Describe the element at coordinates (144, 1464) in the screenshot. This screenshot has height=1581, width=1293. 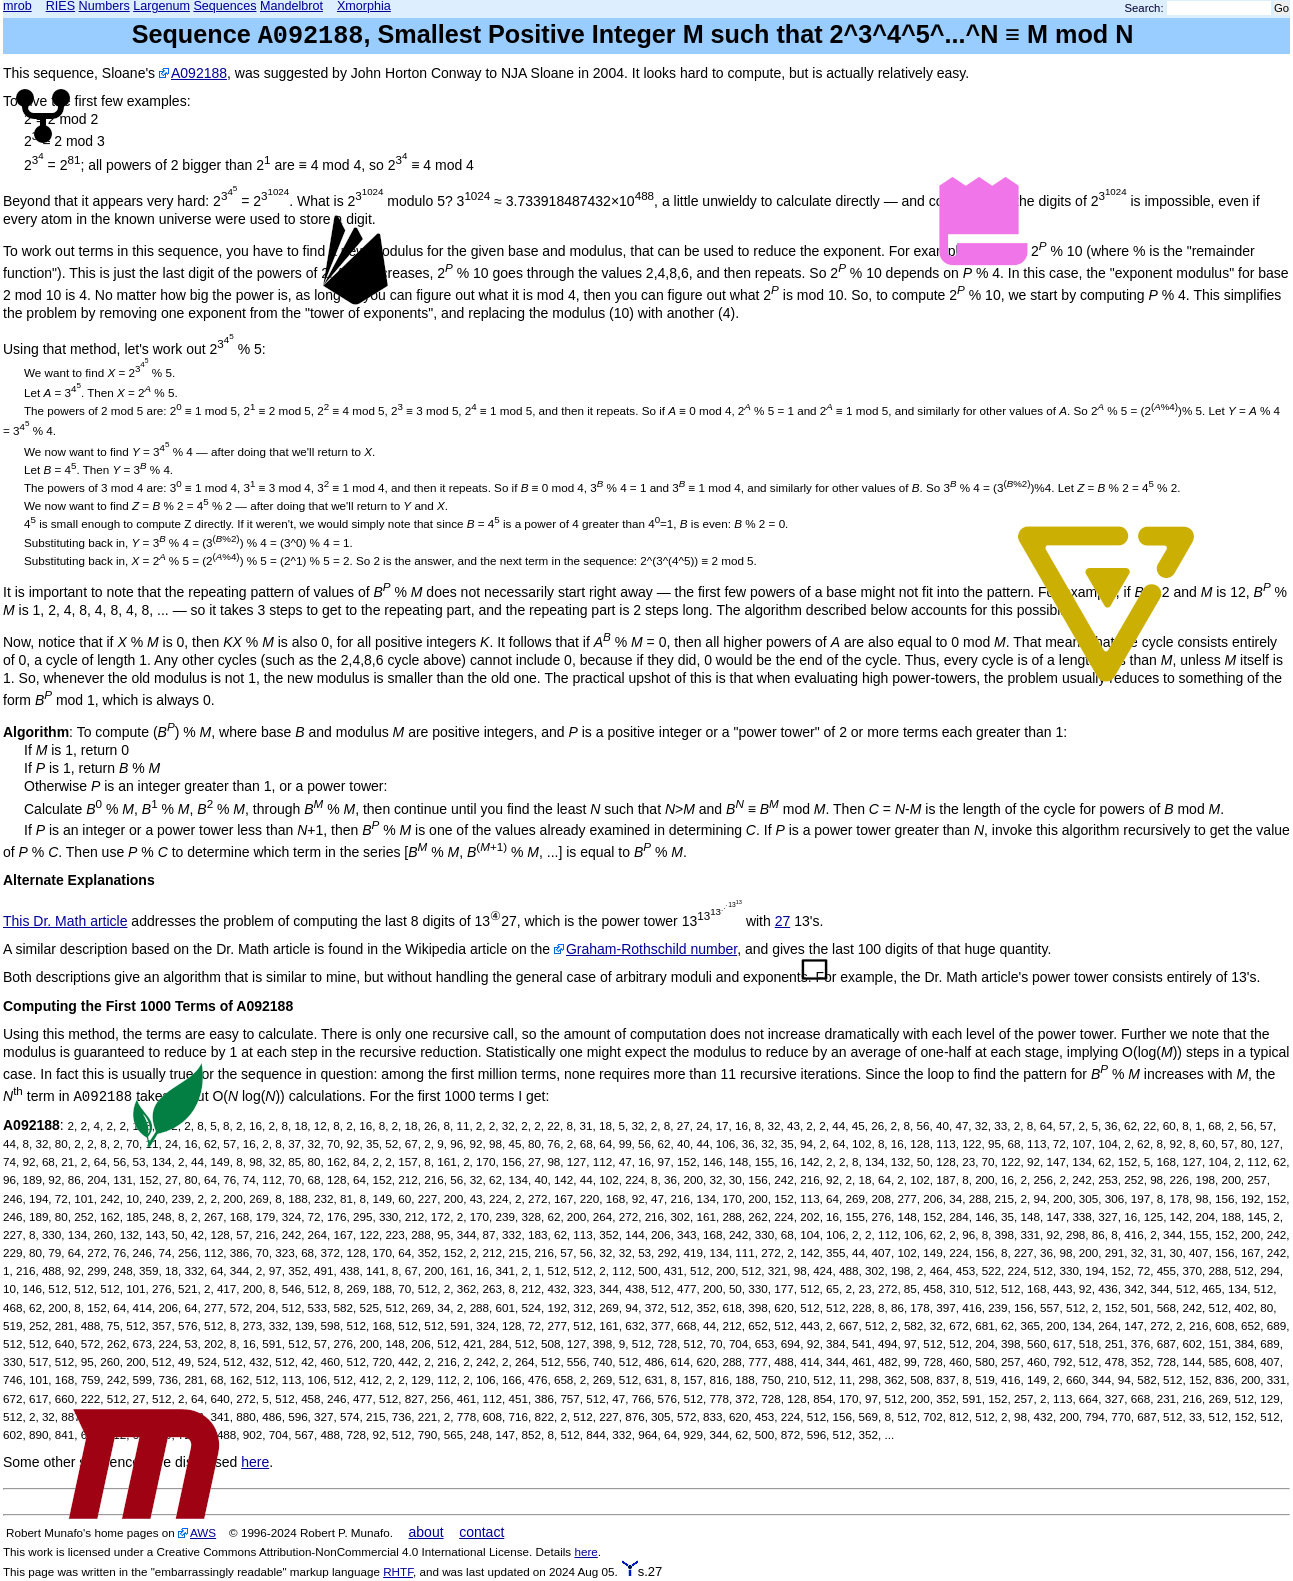
I see `maxcdn logo - content delivery network service` at that location.